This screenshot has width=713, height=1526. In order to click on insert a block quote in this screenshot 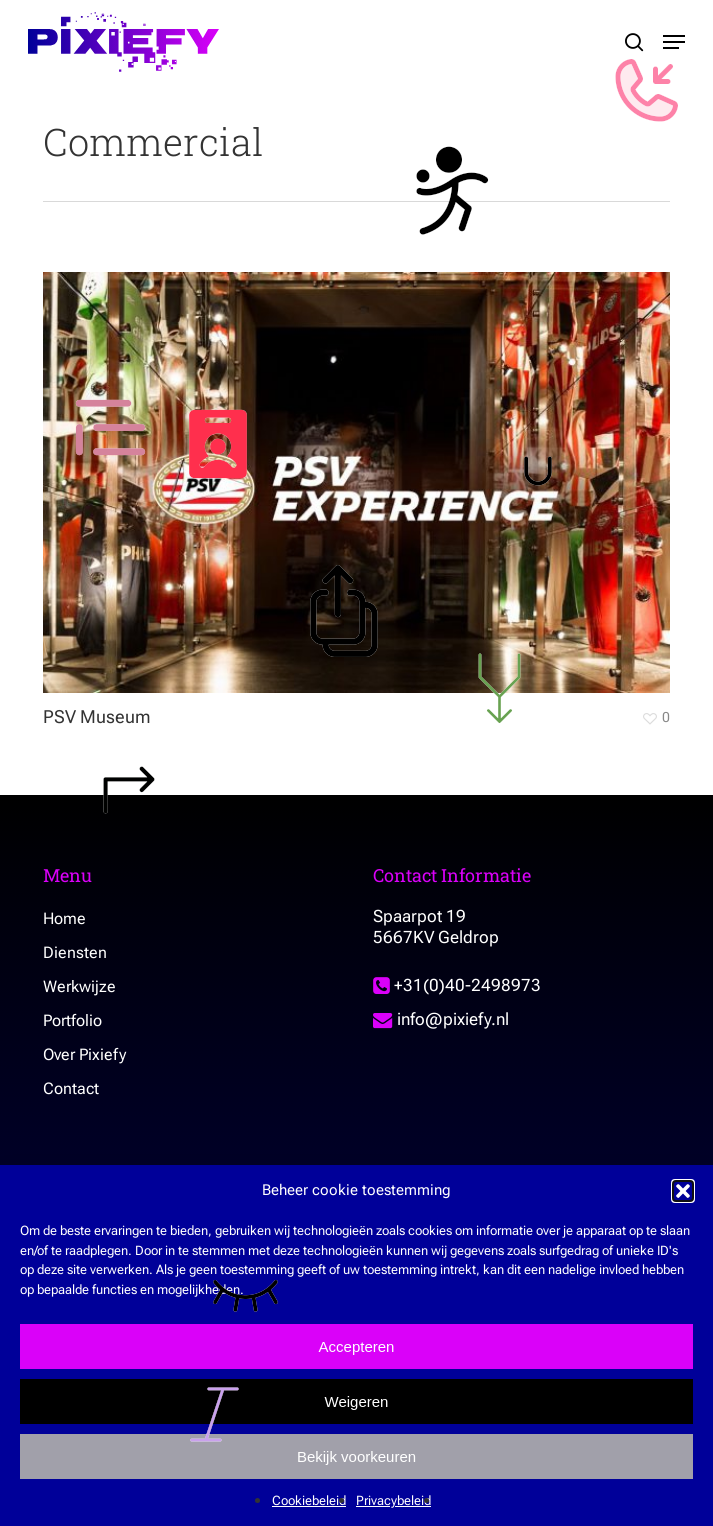, I will do `click(110, 427)`.